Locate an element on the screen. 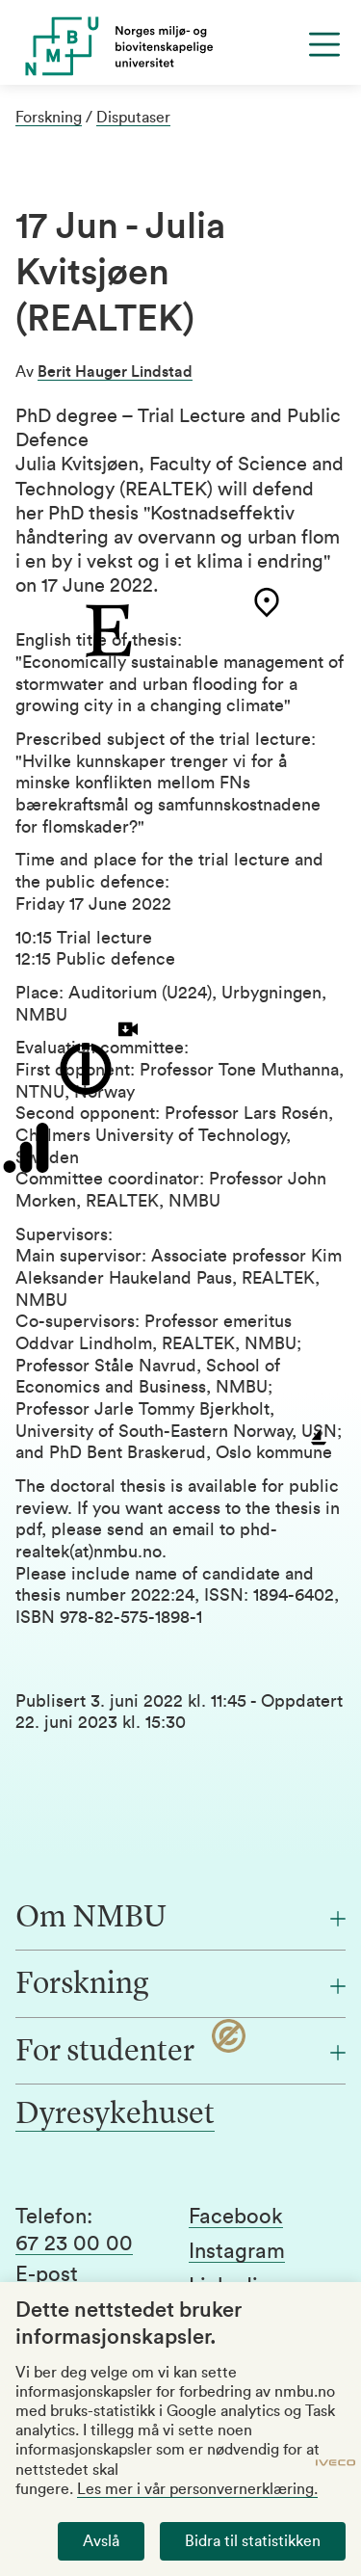 Image resolution: width=361 pixels, height=2576 pixels. Iveco brand logo is located at coordinates (335, 2462).